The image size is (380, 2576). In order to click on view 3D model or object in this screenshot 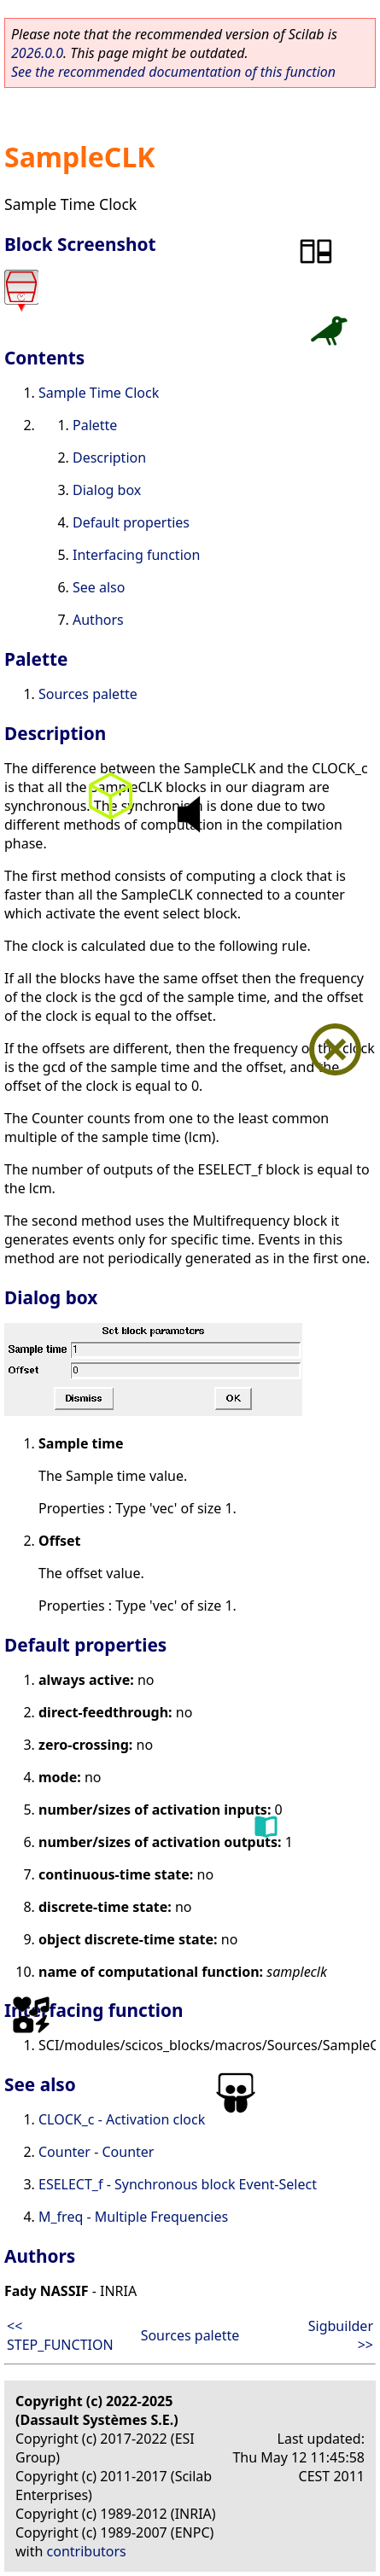, I will do `click(110, 796)`.